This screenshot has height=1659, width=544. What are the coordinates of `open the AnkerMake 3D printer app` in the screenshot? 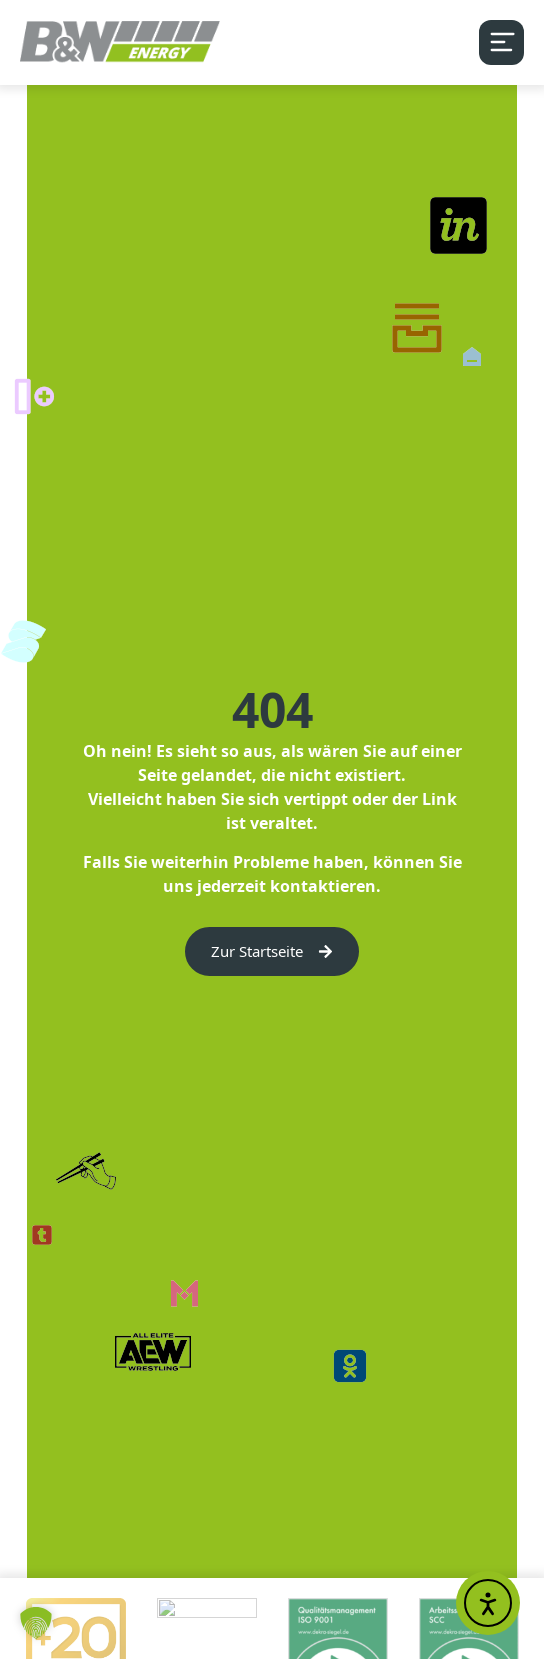 It's located at (184, 1293).